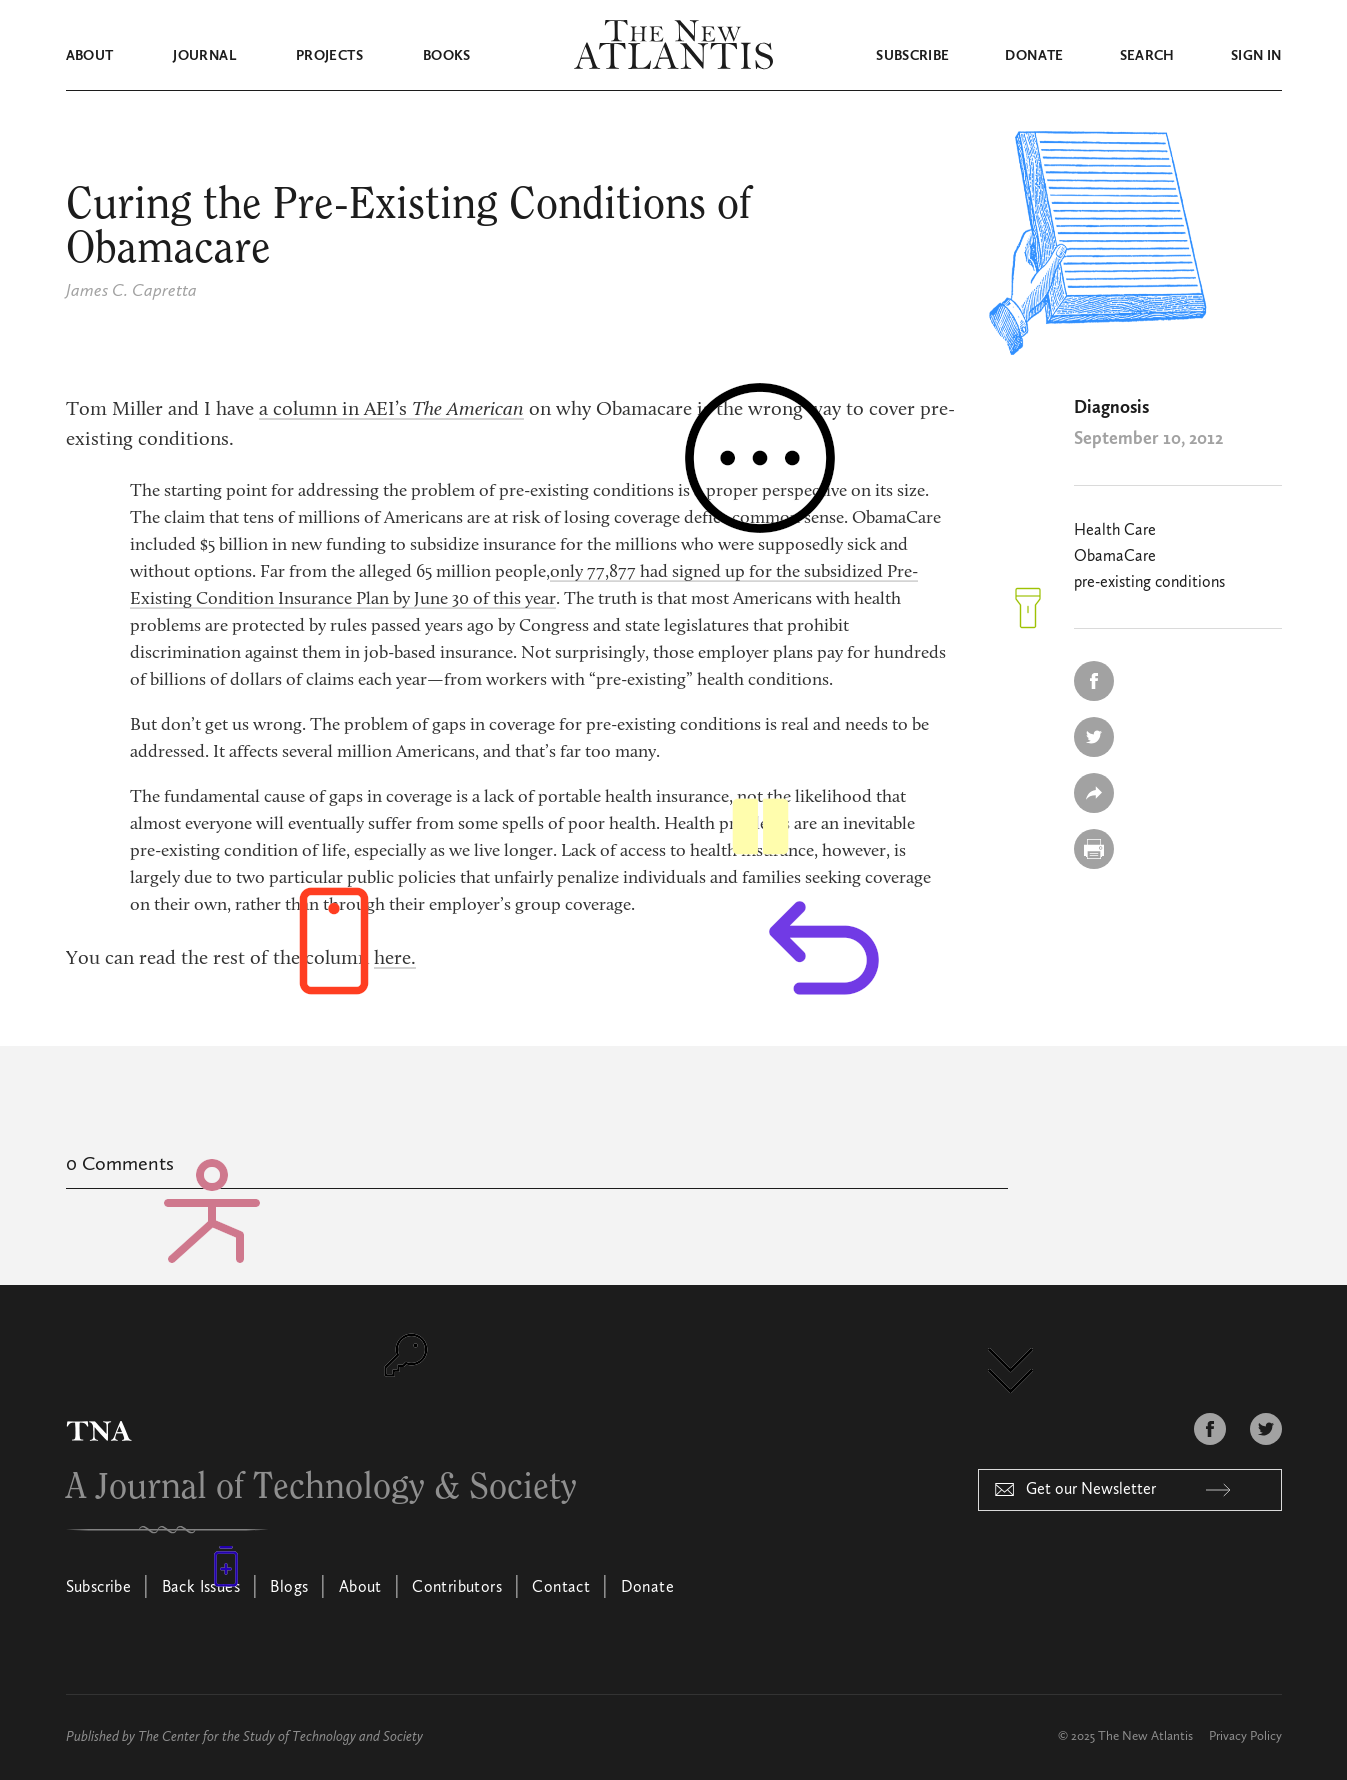  What do you see at coordinates (212, 1215) in the screenshot?
I see `access tai chi or meditation exercises` at bounding box center [212, 1215].